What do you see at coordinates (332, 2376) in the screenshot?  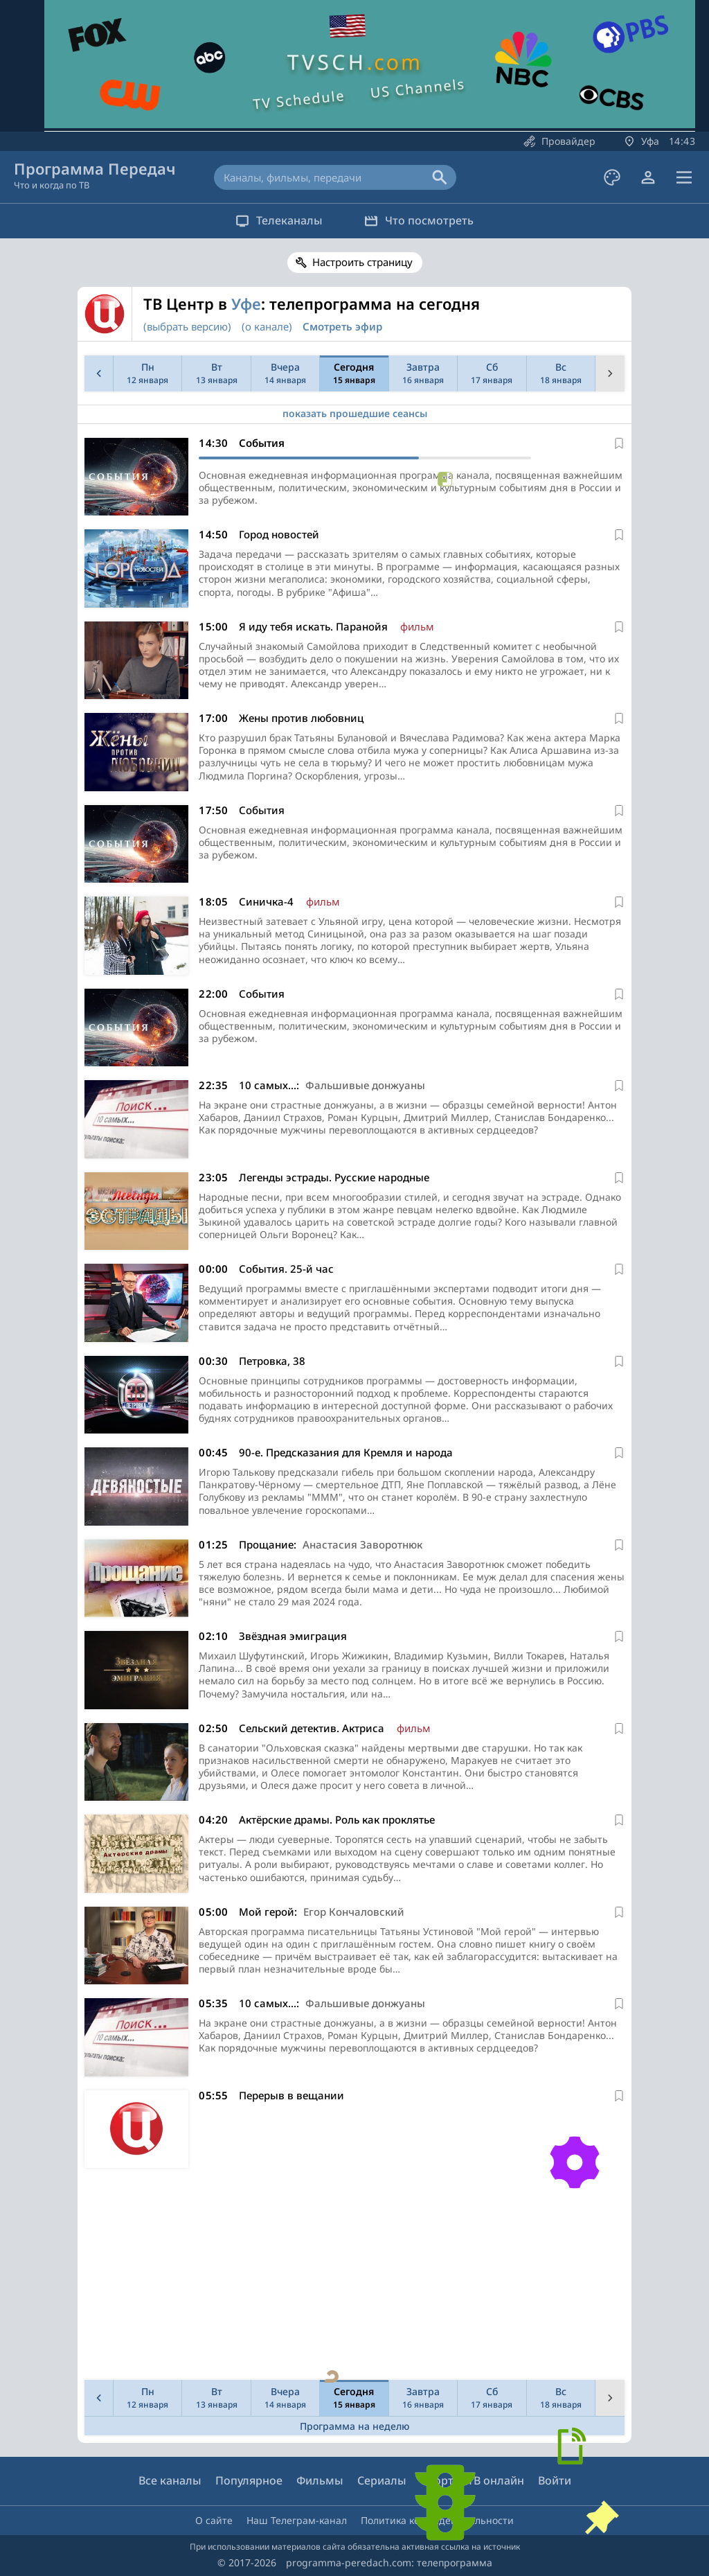 I see `access AdRoll advertising platform` at bounding box center [332, 2376].